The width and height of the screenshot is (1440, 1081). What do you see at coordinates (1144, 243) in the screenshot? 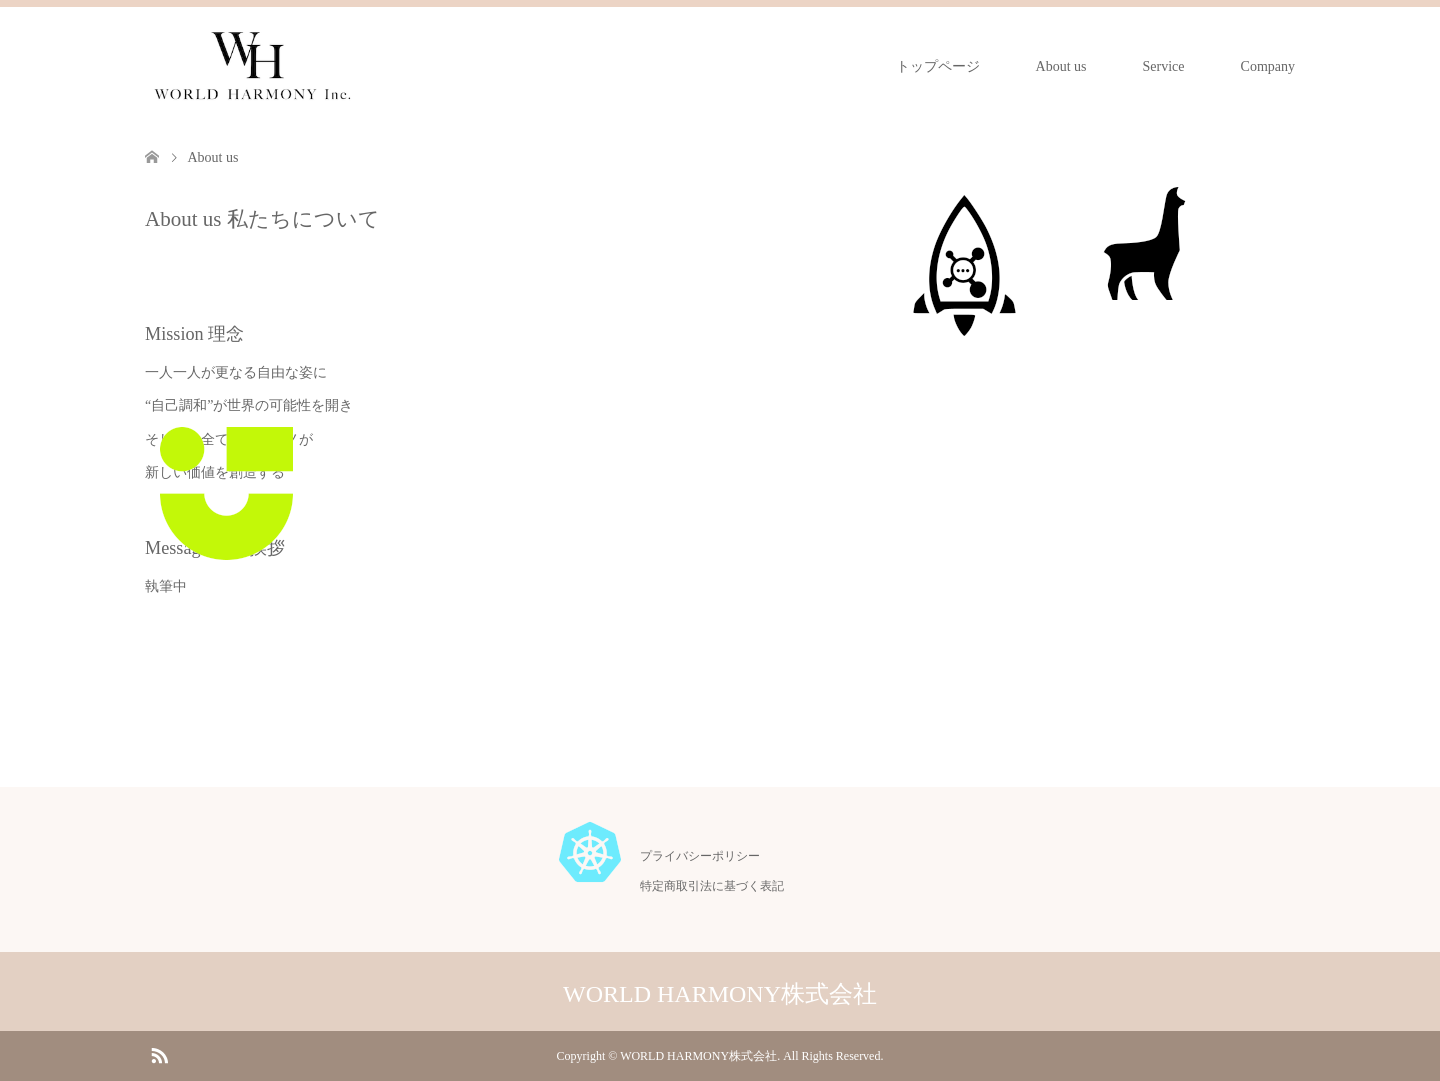
I see `tina cms logo` at bounding box center [1144, 243].